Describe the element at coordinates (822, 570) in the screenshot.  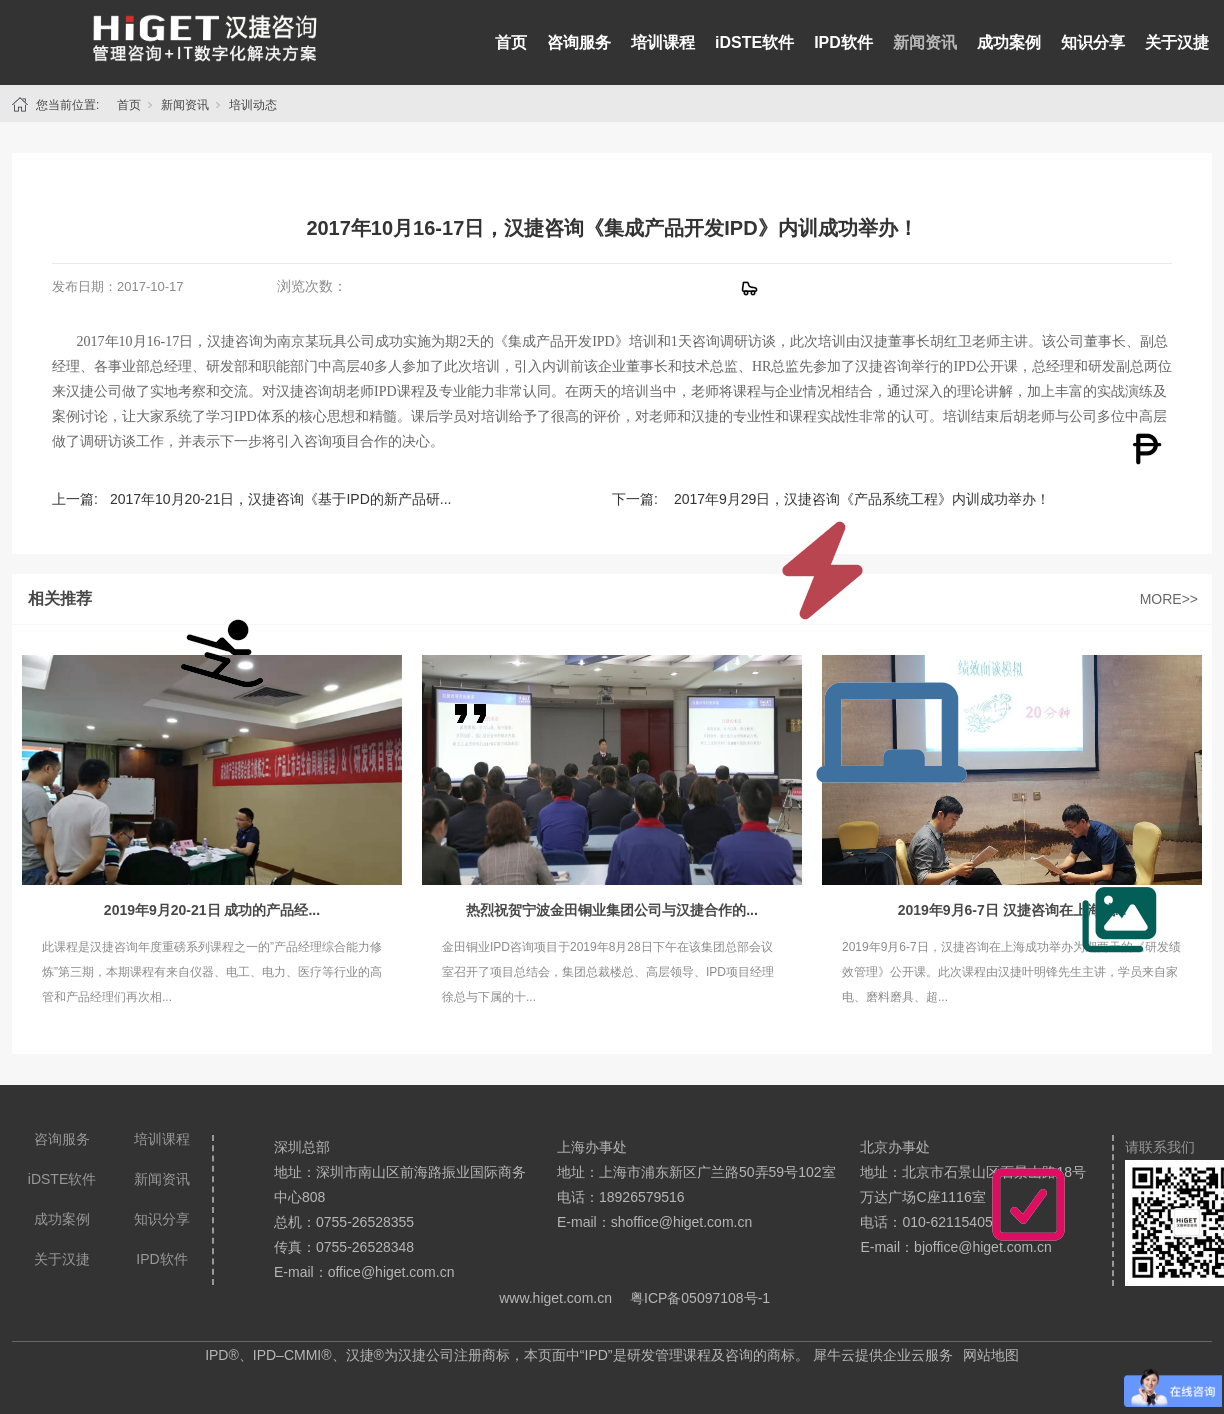
I see `indicates quick actions or flash features` at that location.